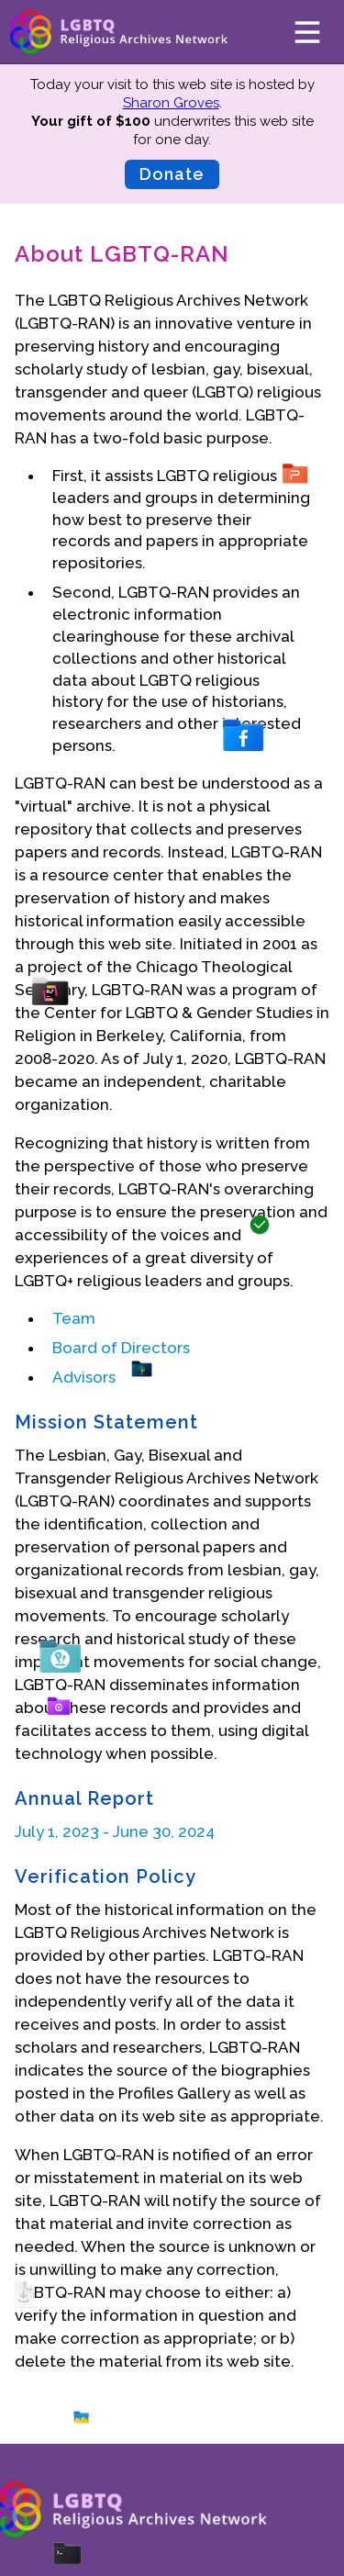  I want to click on open wondershare orgcharting project folder, so click(59, 1707).